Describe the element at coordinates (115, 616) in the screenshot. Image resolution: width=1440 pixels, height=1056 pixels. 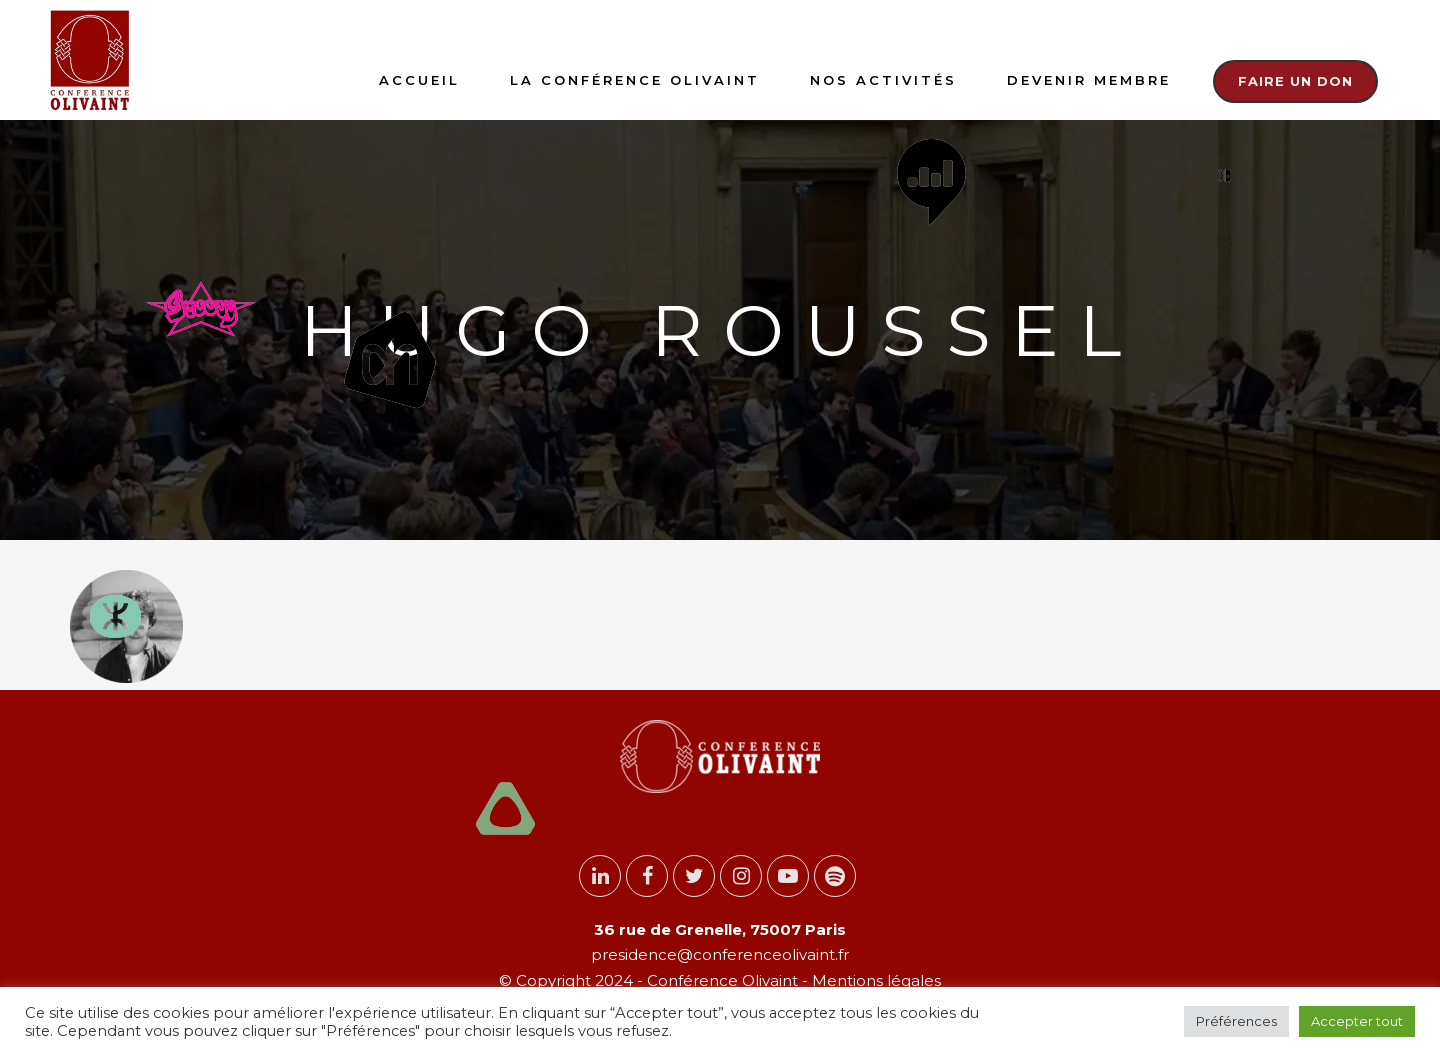
I see `mtr (hong kong mass transit railway) company logo` at that location.